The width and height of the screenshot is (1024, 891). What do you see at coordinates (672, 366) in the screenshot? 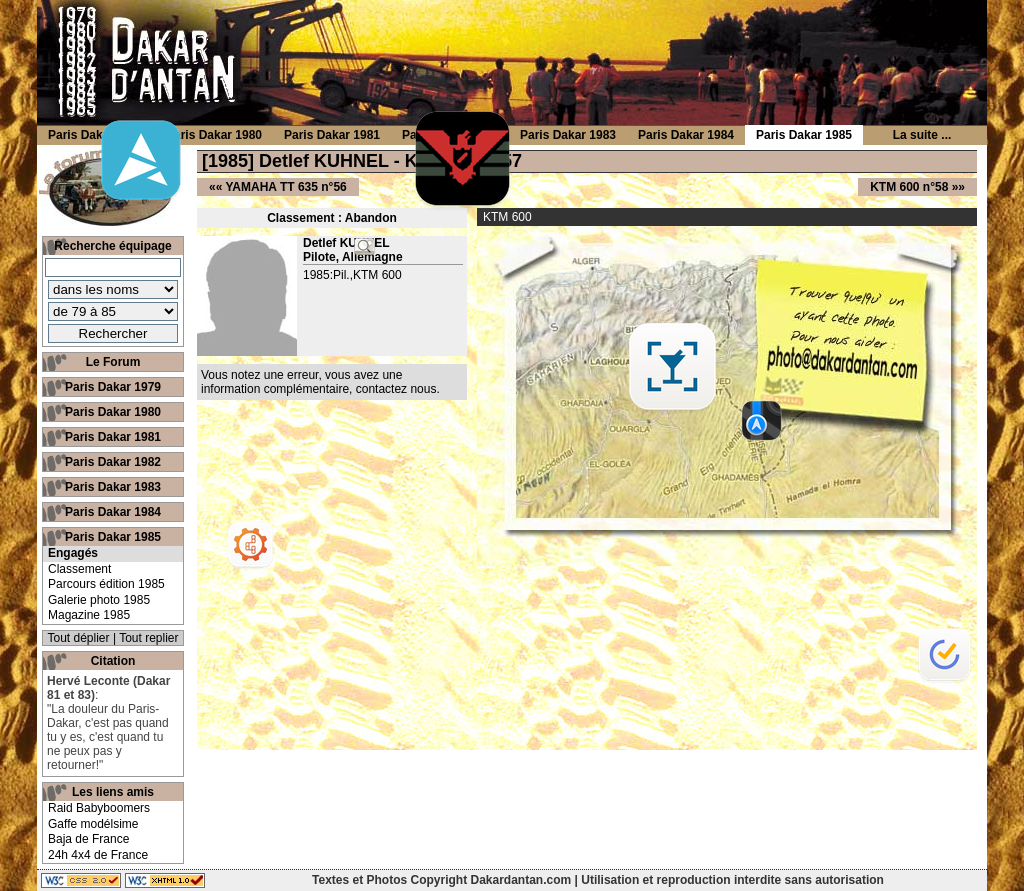
I see `open nomacs image viewer` at bounding box center [672, 366].